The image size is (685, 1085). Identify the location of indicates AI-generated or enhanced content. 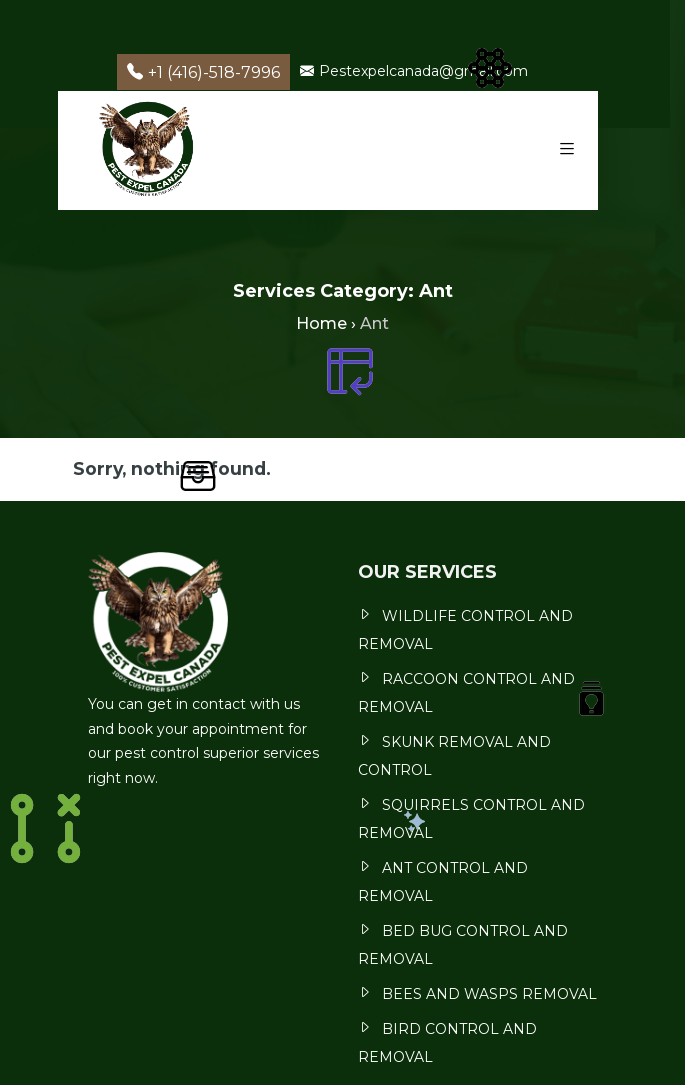
(414, 821).